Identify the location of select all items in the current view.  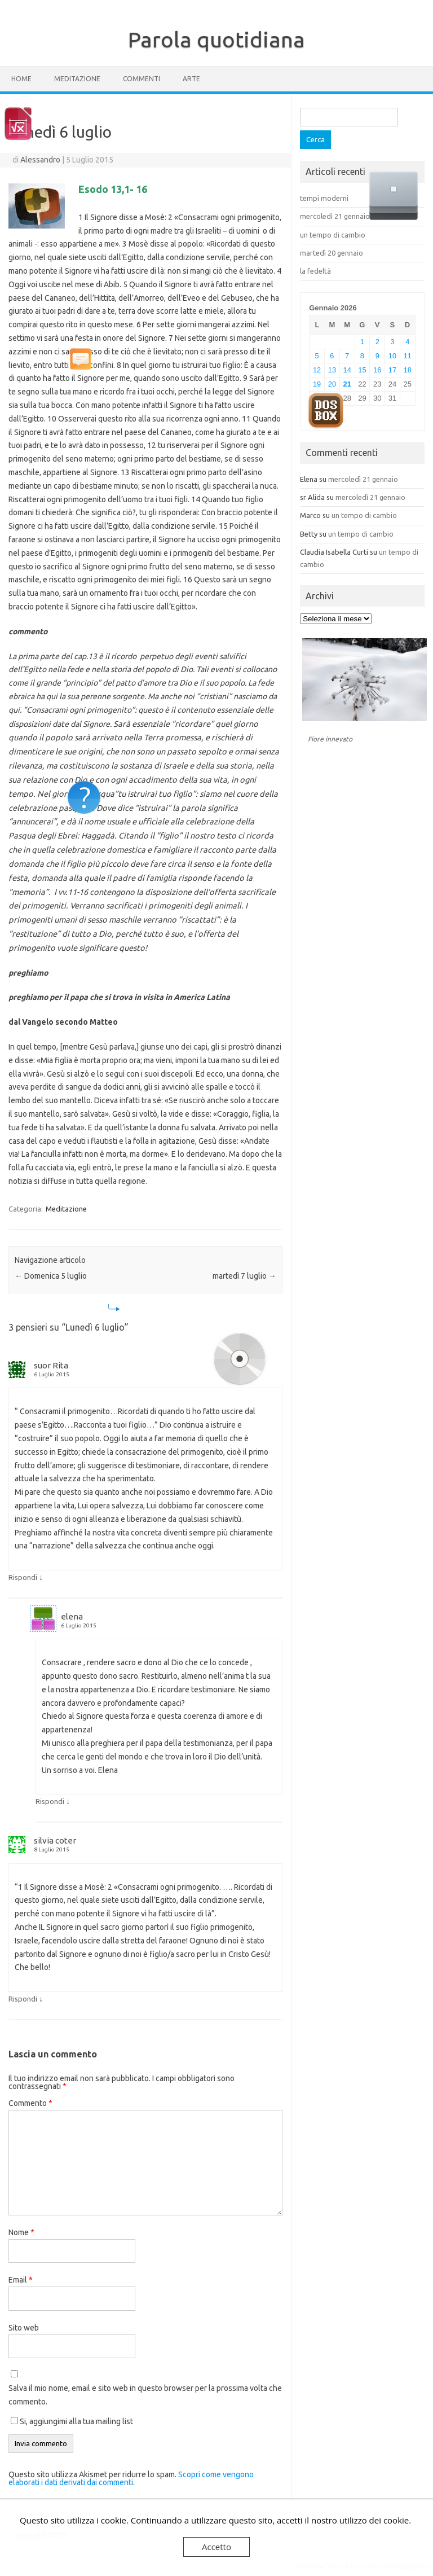
(43, 1618).